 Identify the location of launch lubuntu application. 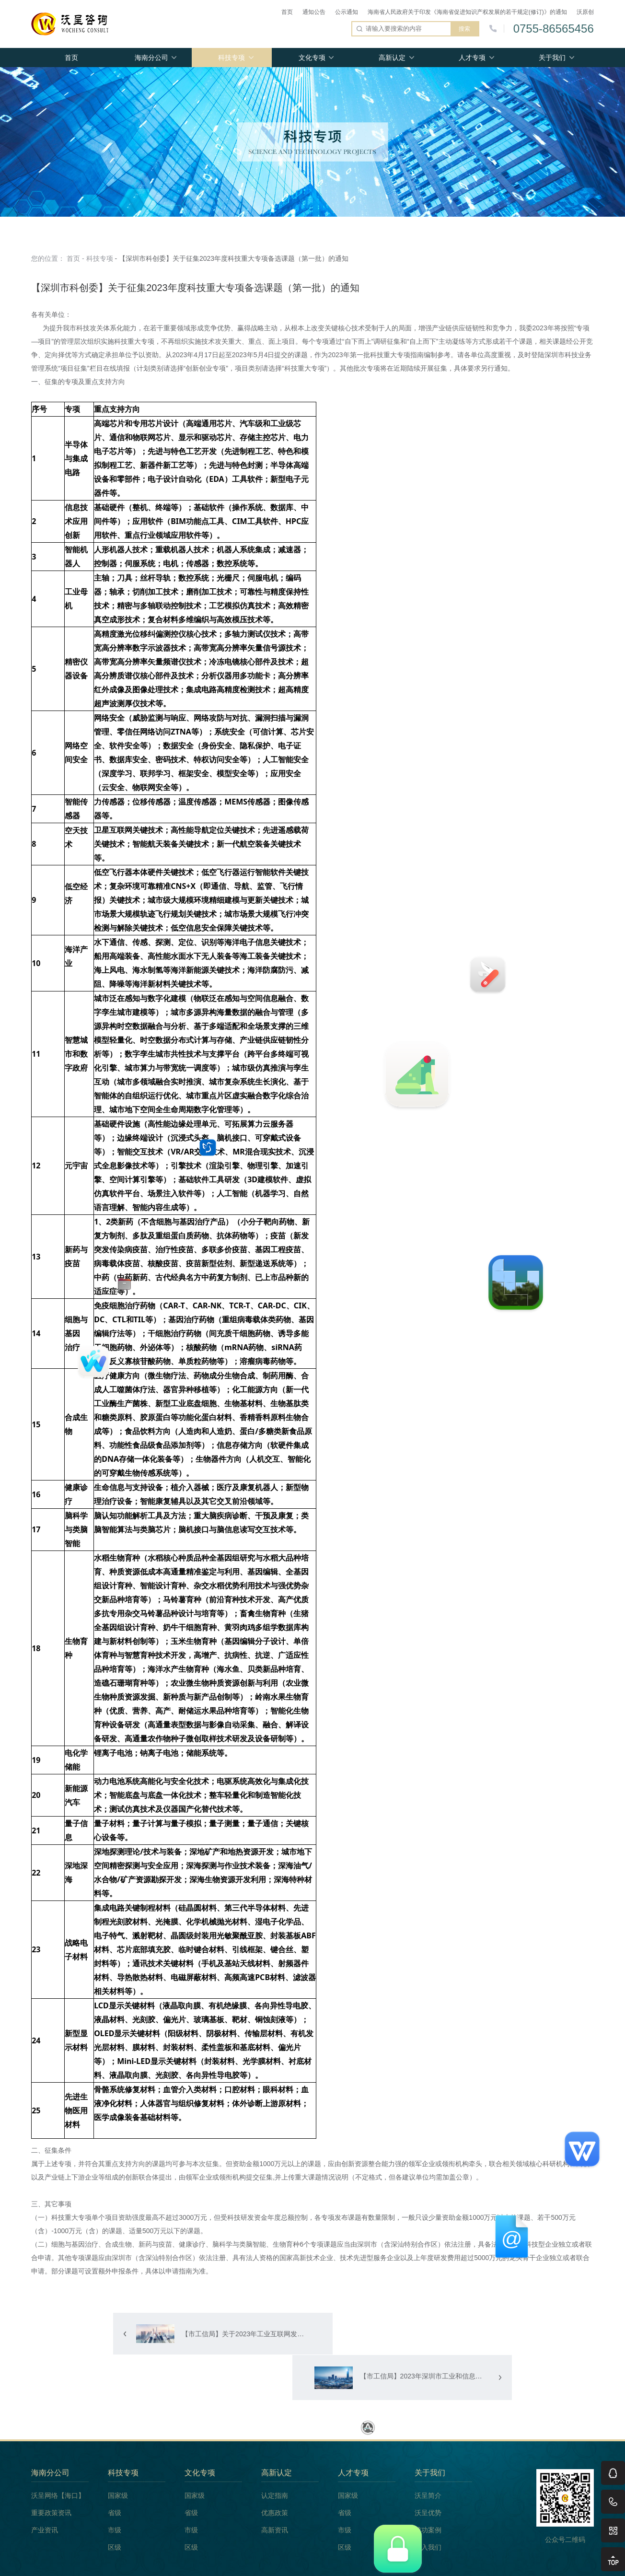
(208, 1147).